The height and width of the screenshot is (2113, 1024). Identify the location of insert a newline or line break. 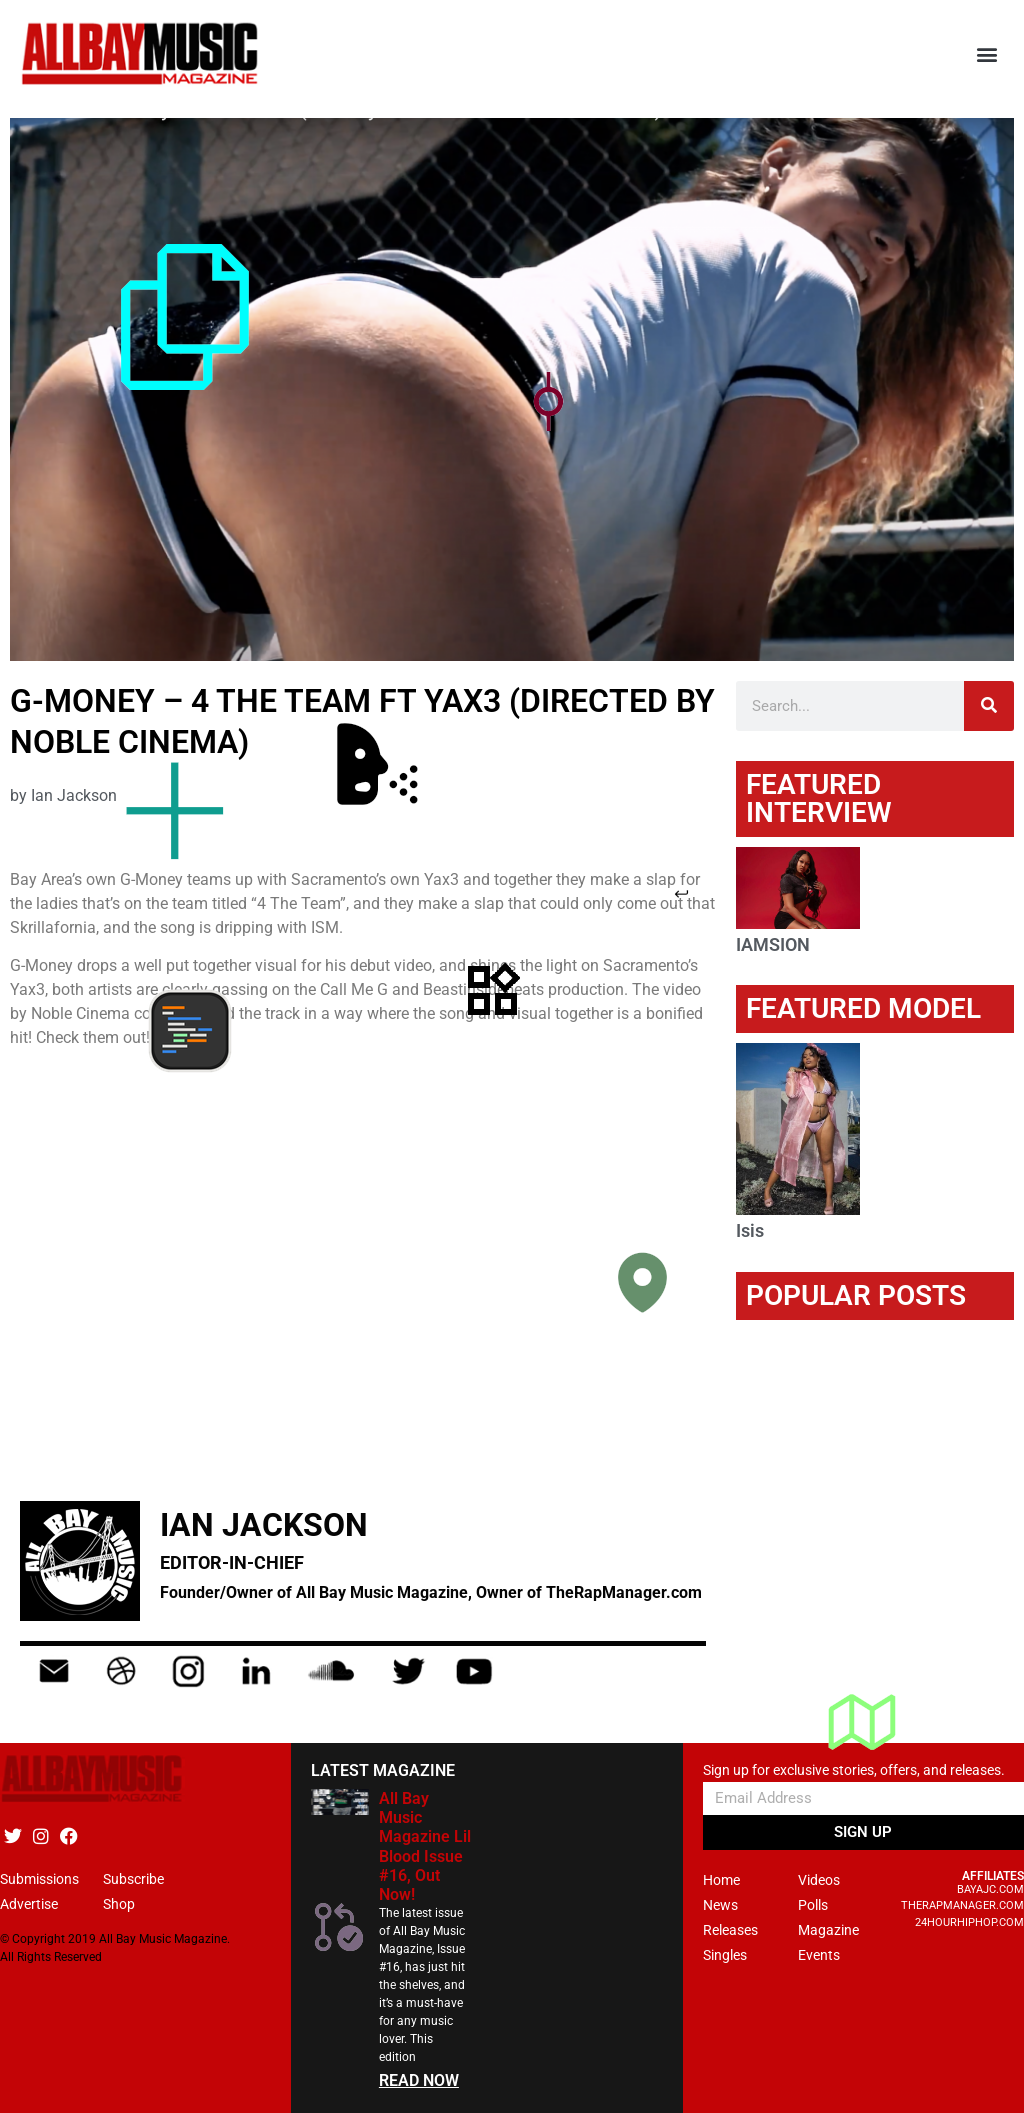
(681, 893).